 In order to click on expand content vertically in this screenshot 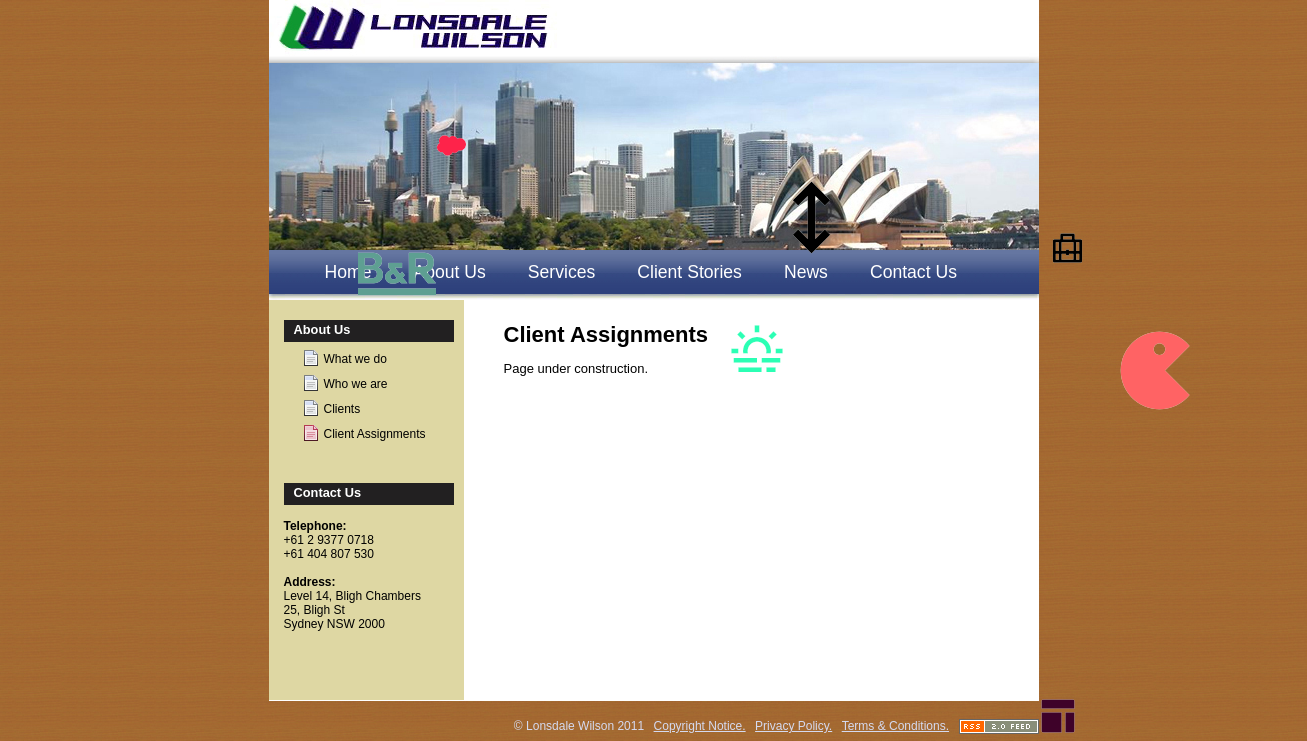, I will do `click(811, 217)`.